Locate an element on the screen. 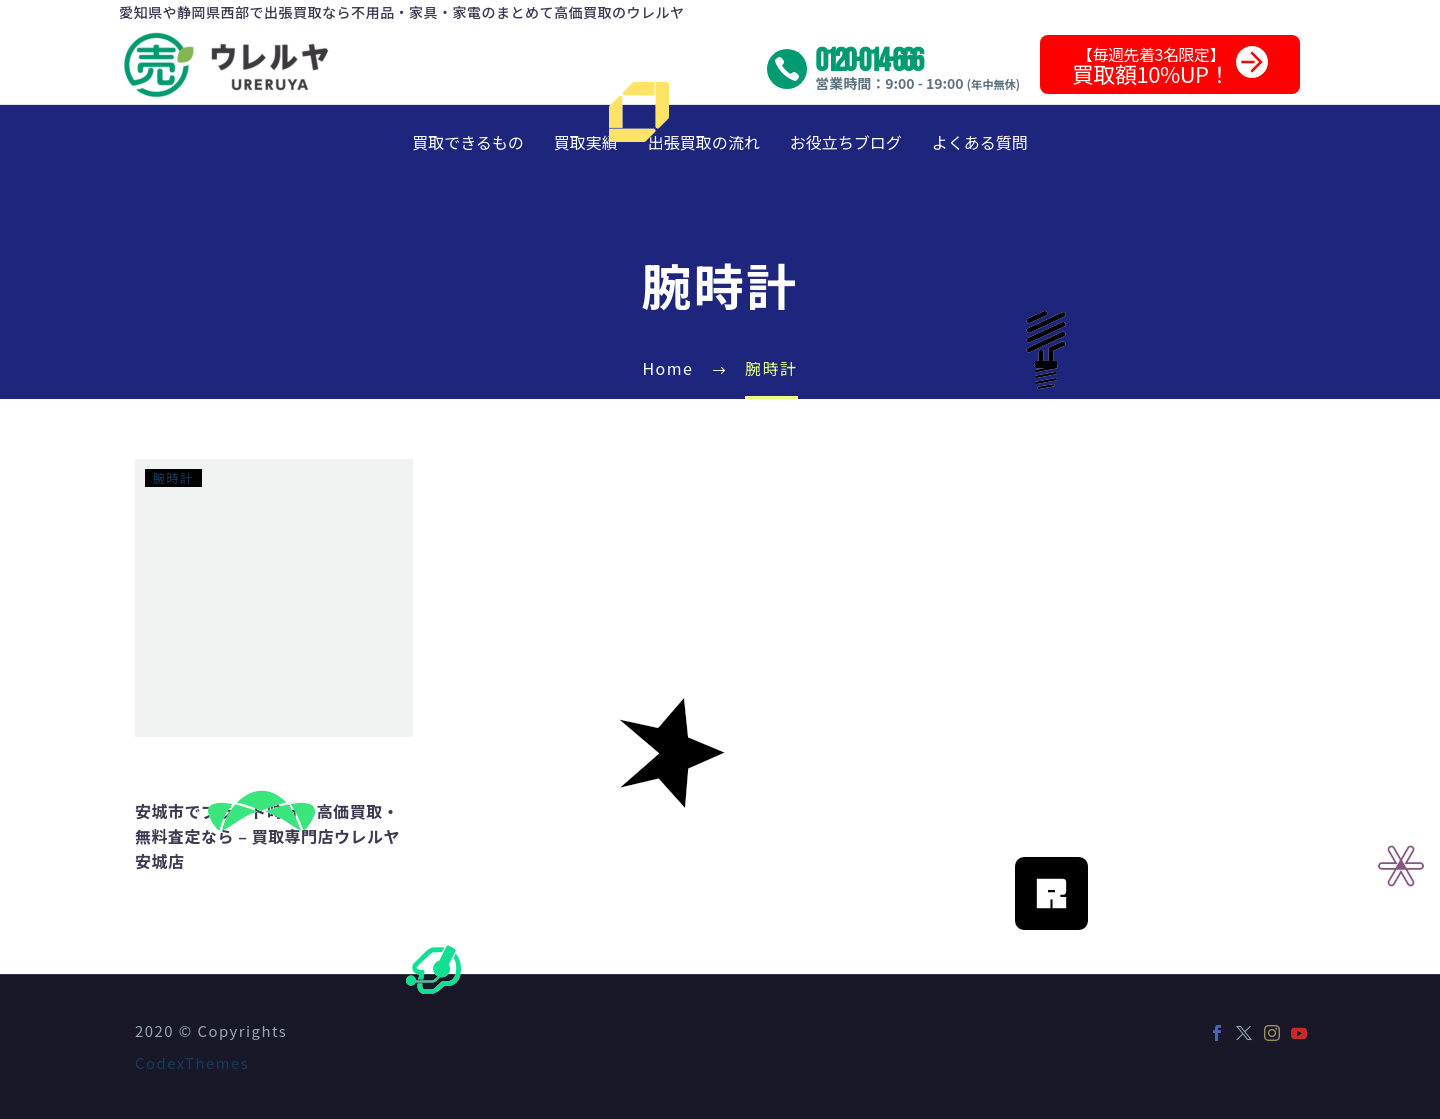  topcoder logo - link to competitive programming platform is located at coordinates (261, 810).